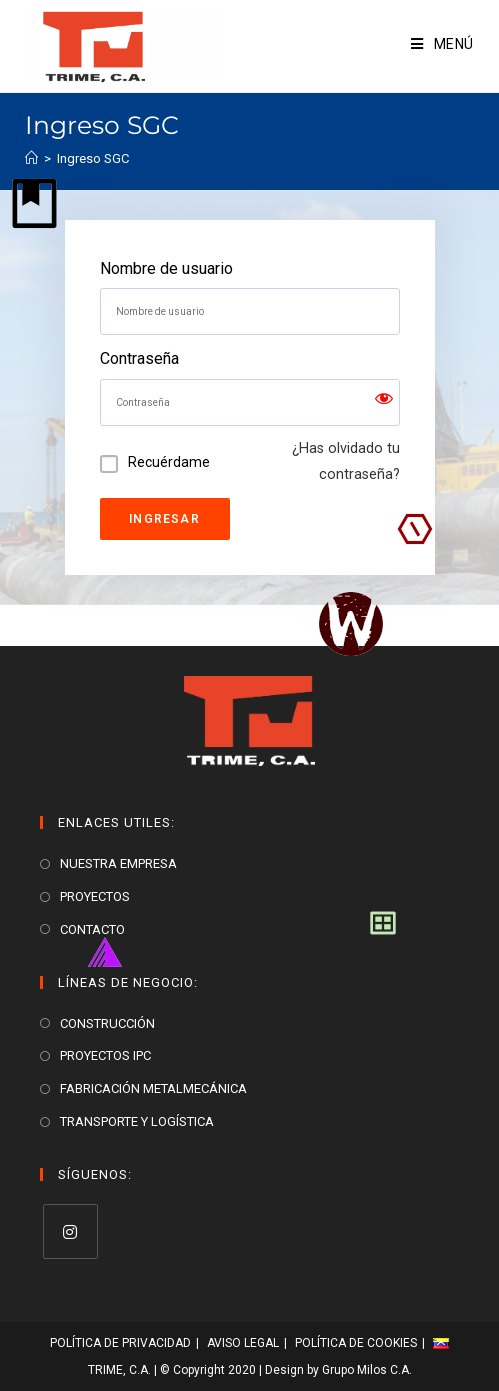 This screenshot has width=499, height=1391. Describe the element at coordinates (34, 203) in the screenshot. I see `view bookmarked file` at that location.